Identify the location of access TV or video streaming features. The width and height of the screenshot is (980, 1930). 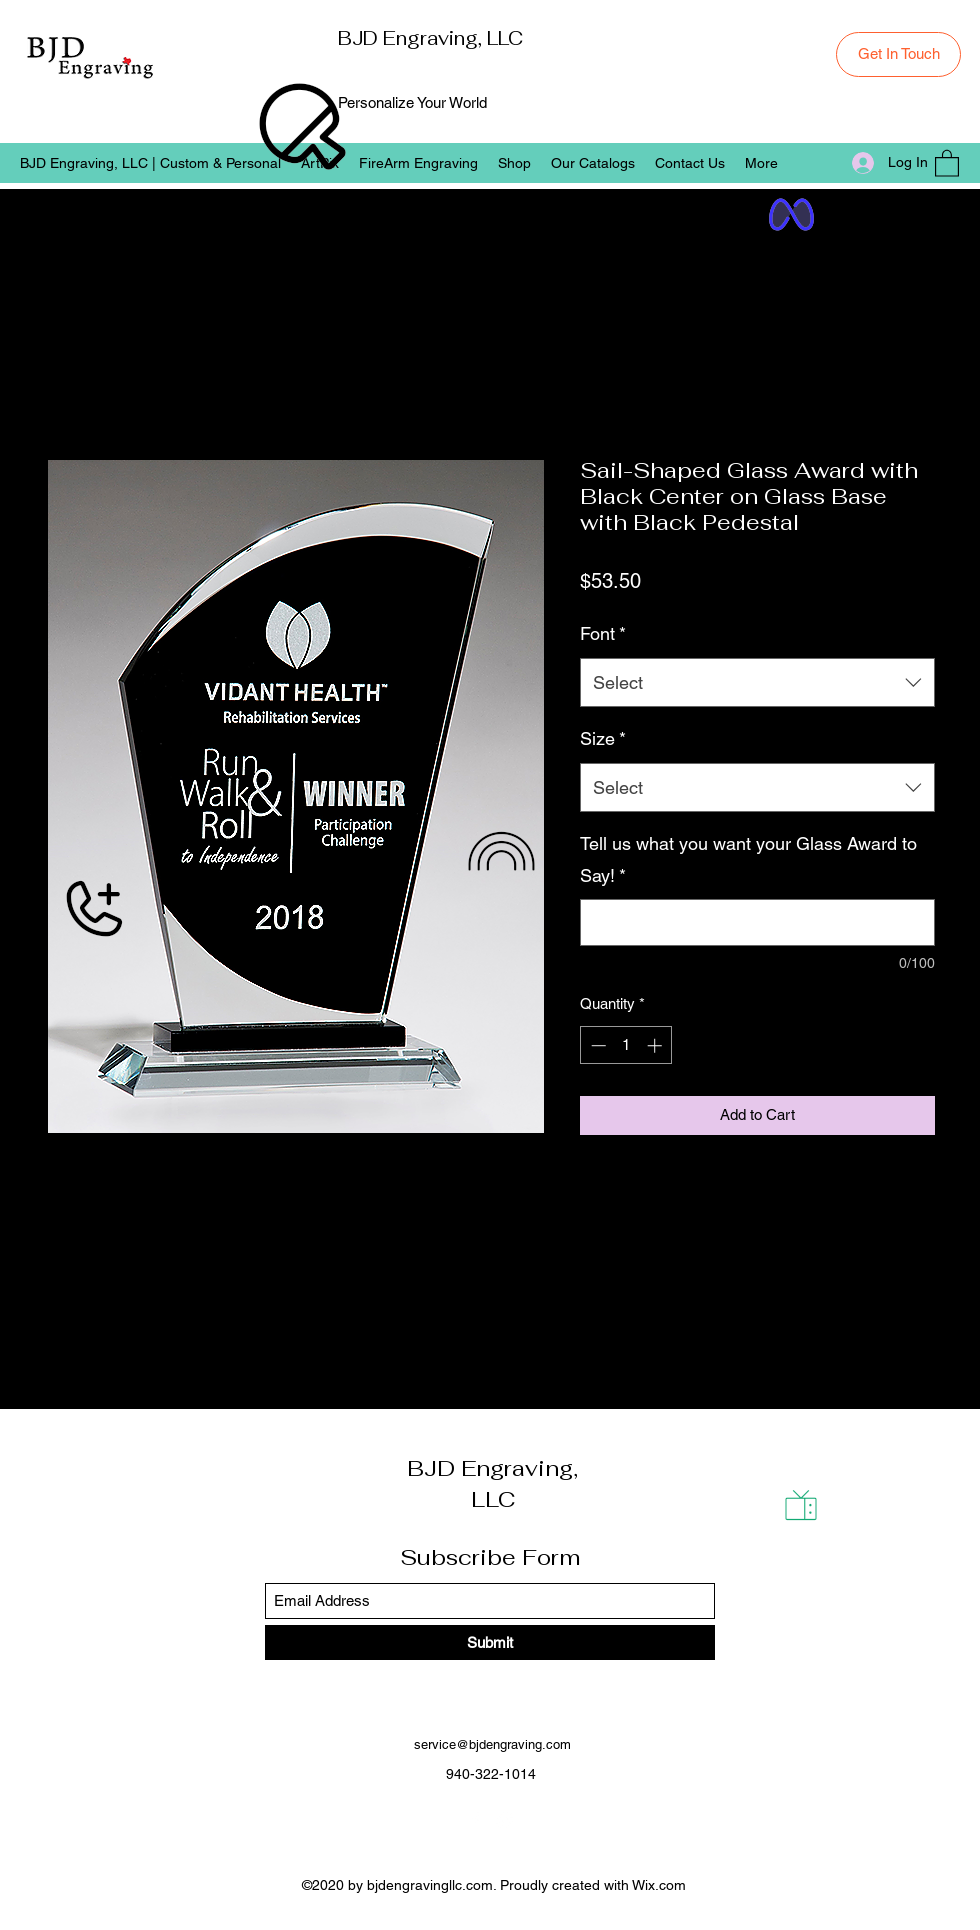
(801, 1507).